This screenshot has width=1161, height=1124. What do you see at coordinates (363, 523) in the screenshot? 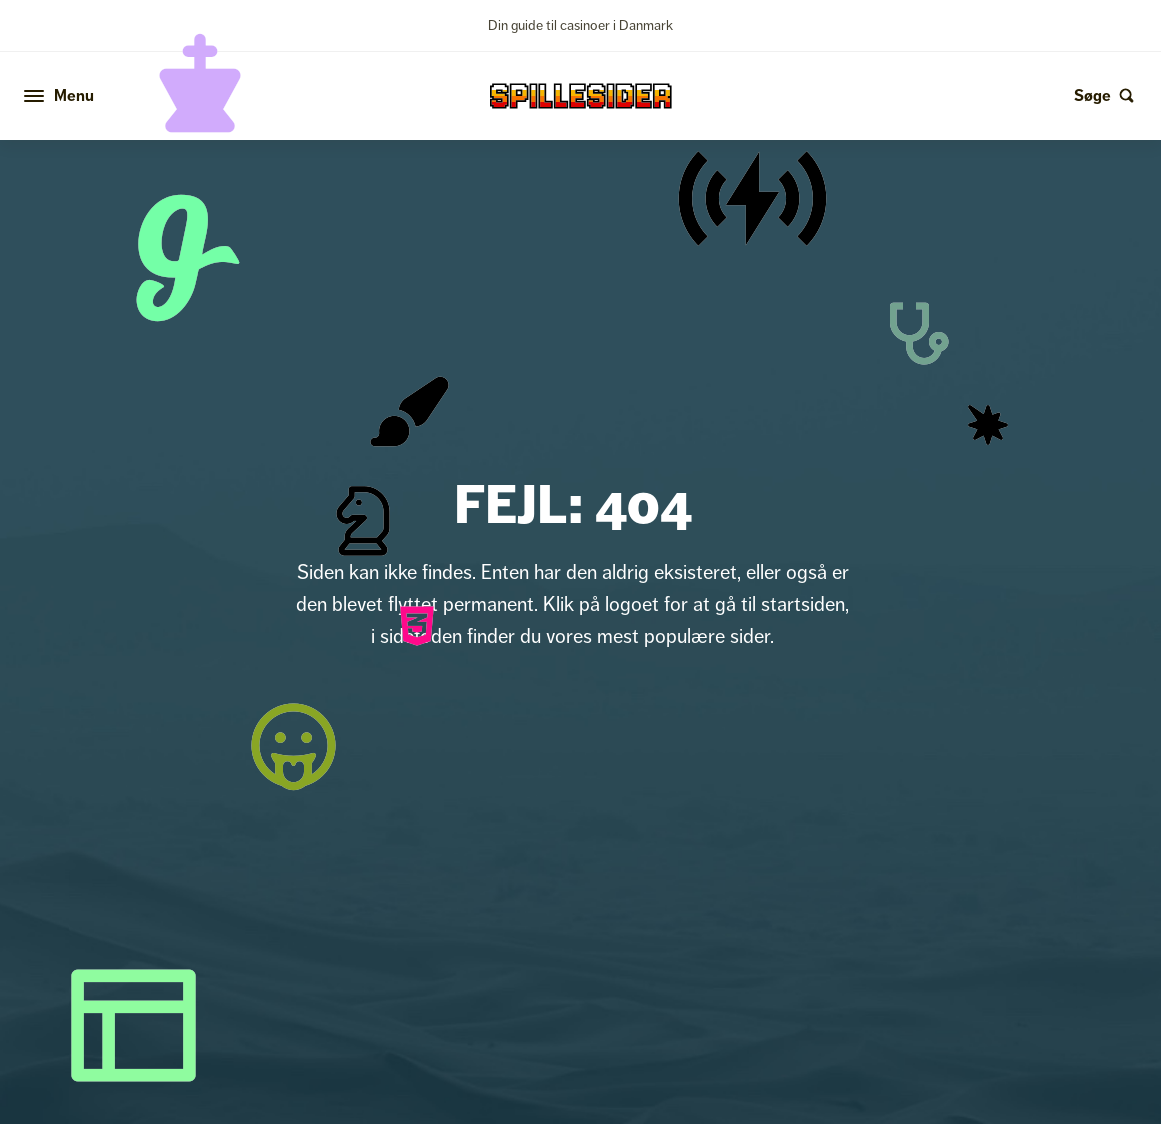
I see `play chess or access chess game` at bounding box center [363, 523].